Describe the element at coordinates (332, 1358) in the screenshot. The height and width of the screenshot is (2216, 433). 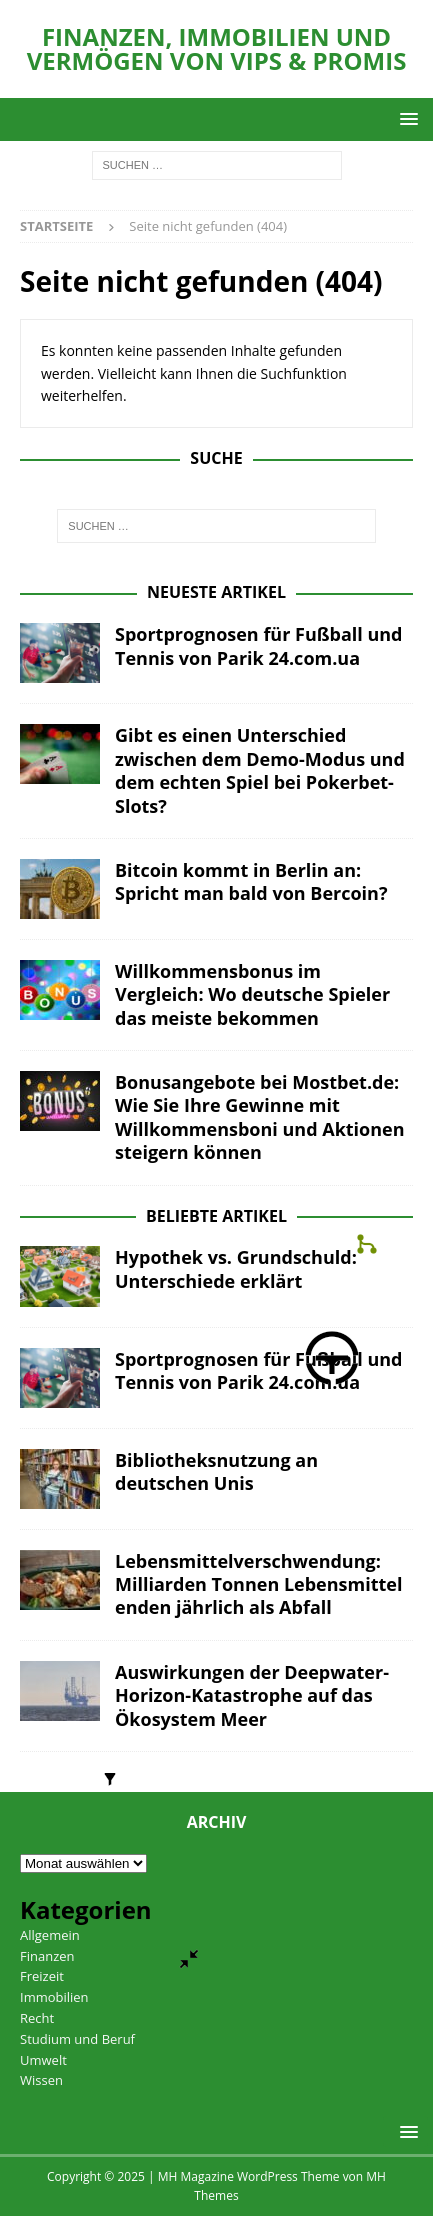
I see `access driving or navigation mode` at that location.